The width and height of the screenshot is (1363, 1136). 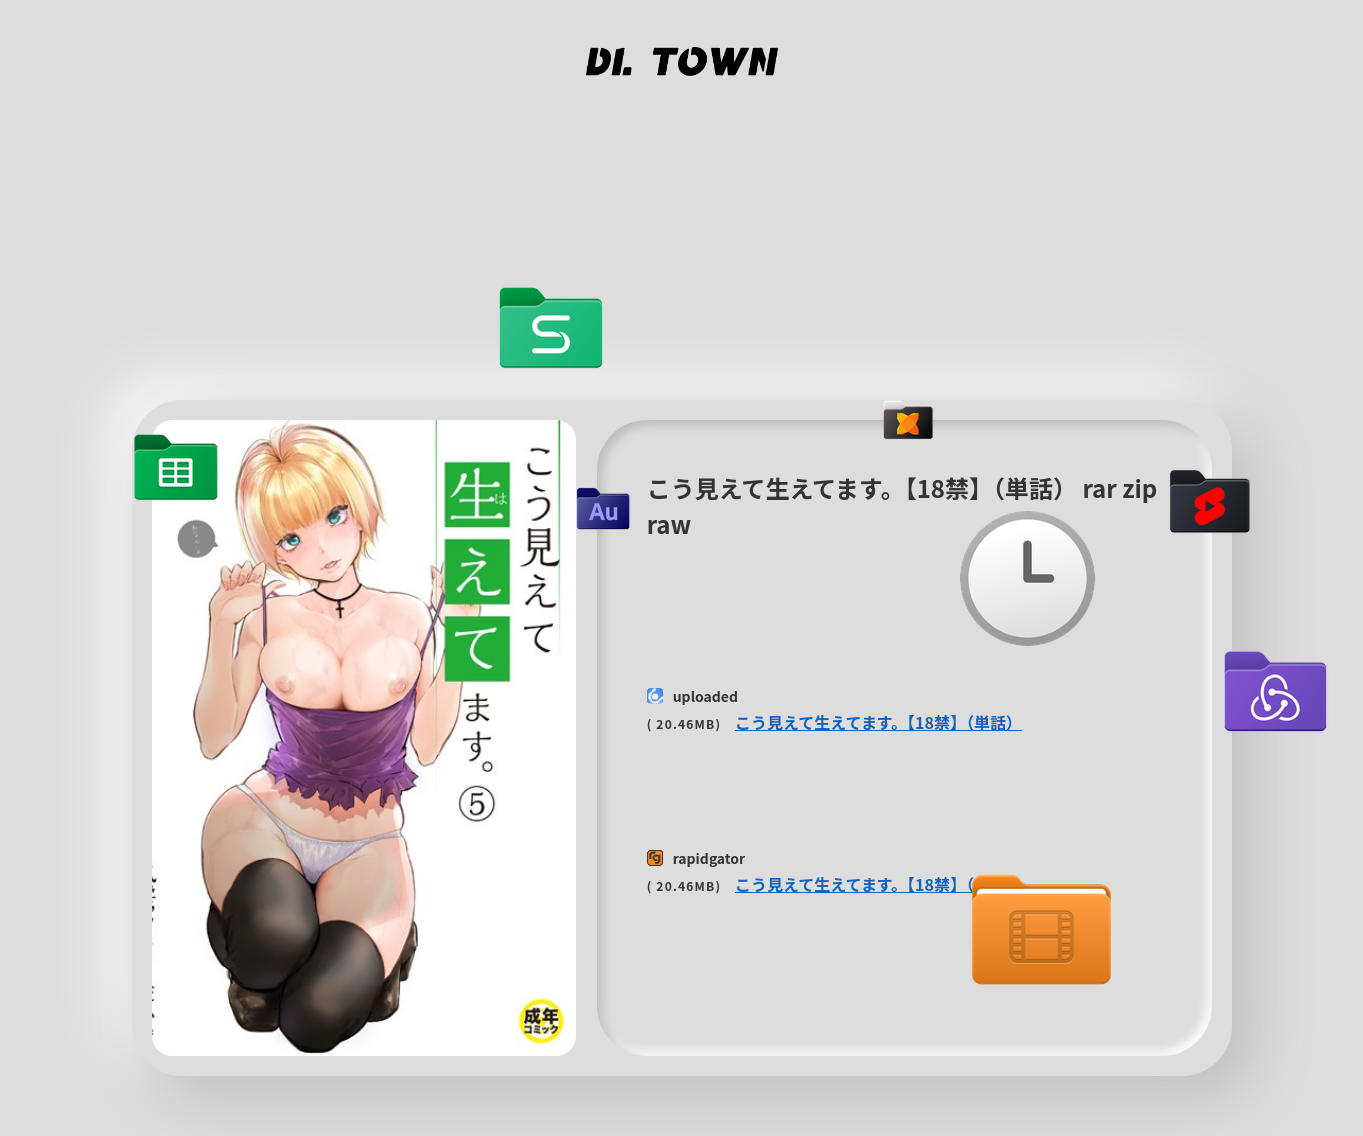 What do you see at coordinates (1209, 503) in the screenshot?
I see `open folder containing youtube shorts downloads` at bounding box center [1209, 503].